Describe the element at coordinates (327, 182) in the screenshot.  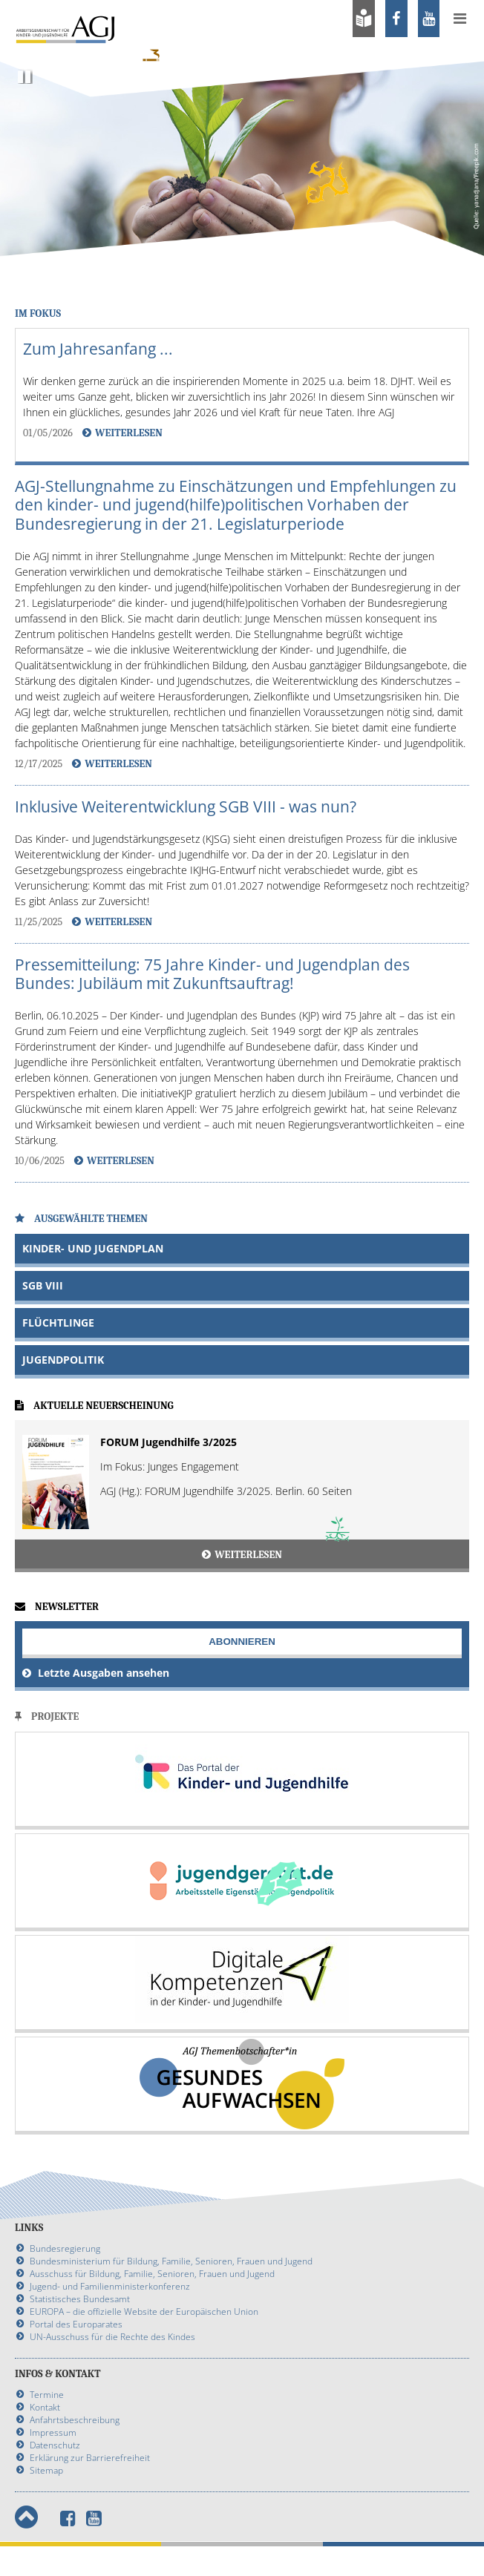
I see `select a thorny or cursed status effect` at that location.